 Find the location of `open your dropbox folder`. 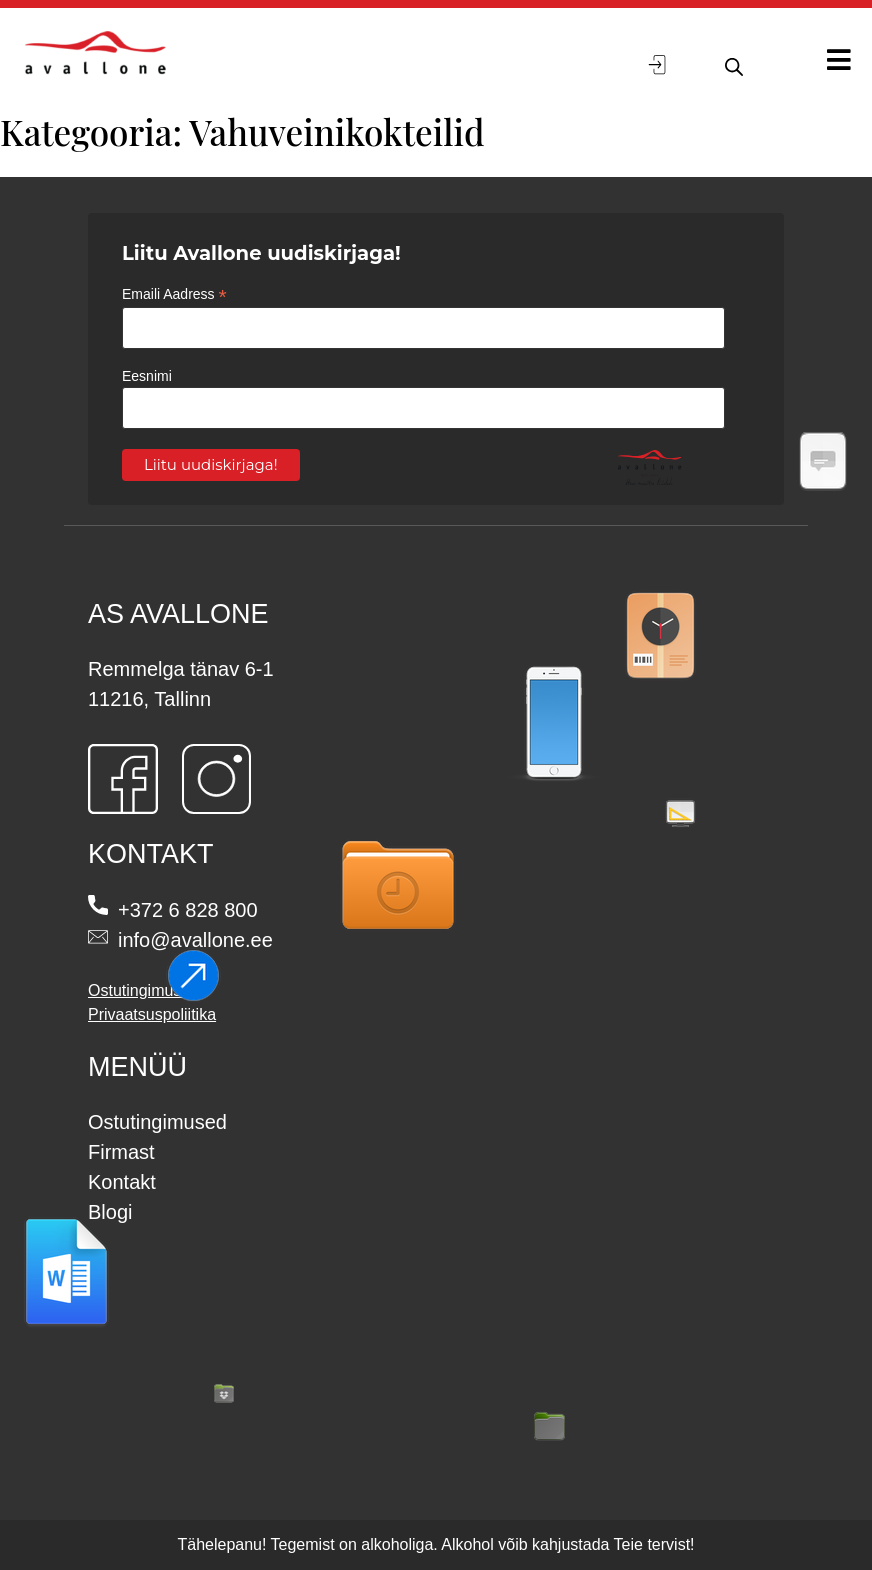

open your dropbox folder is located at coordinates (224, 1393).